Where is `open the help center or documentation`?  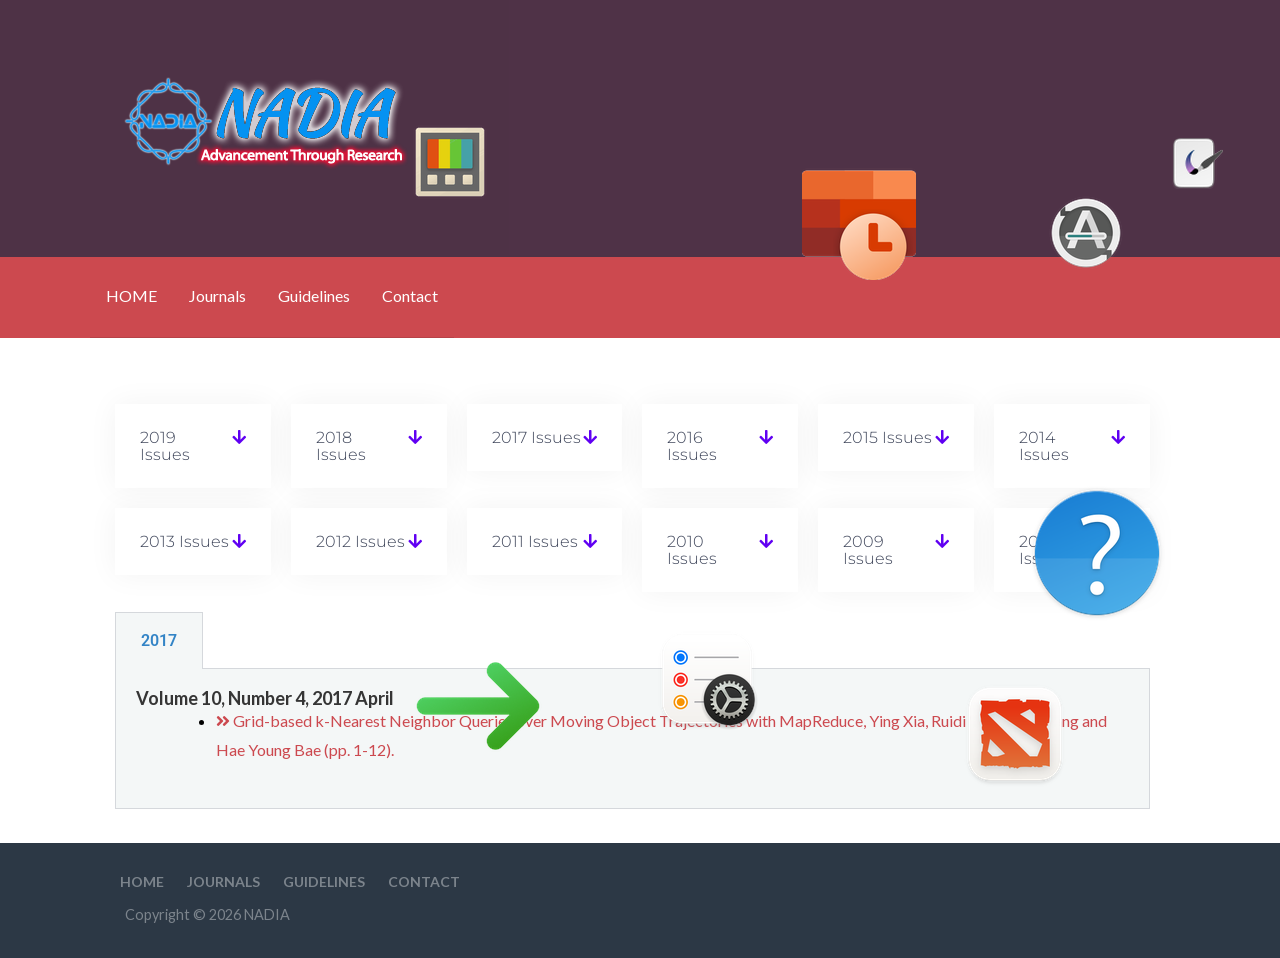 open the help center or documentation is located at coordinates (1097, 553).